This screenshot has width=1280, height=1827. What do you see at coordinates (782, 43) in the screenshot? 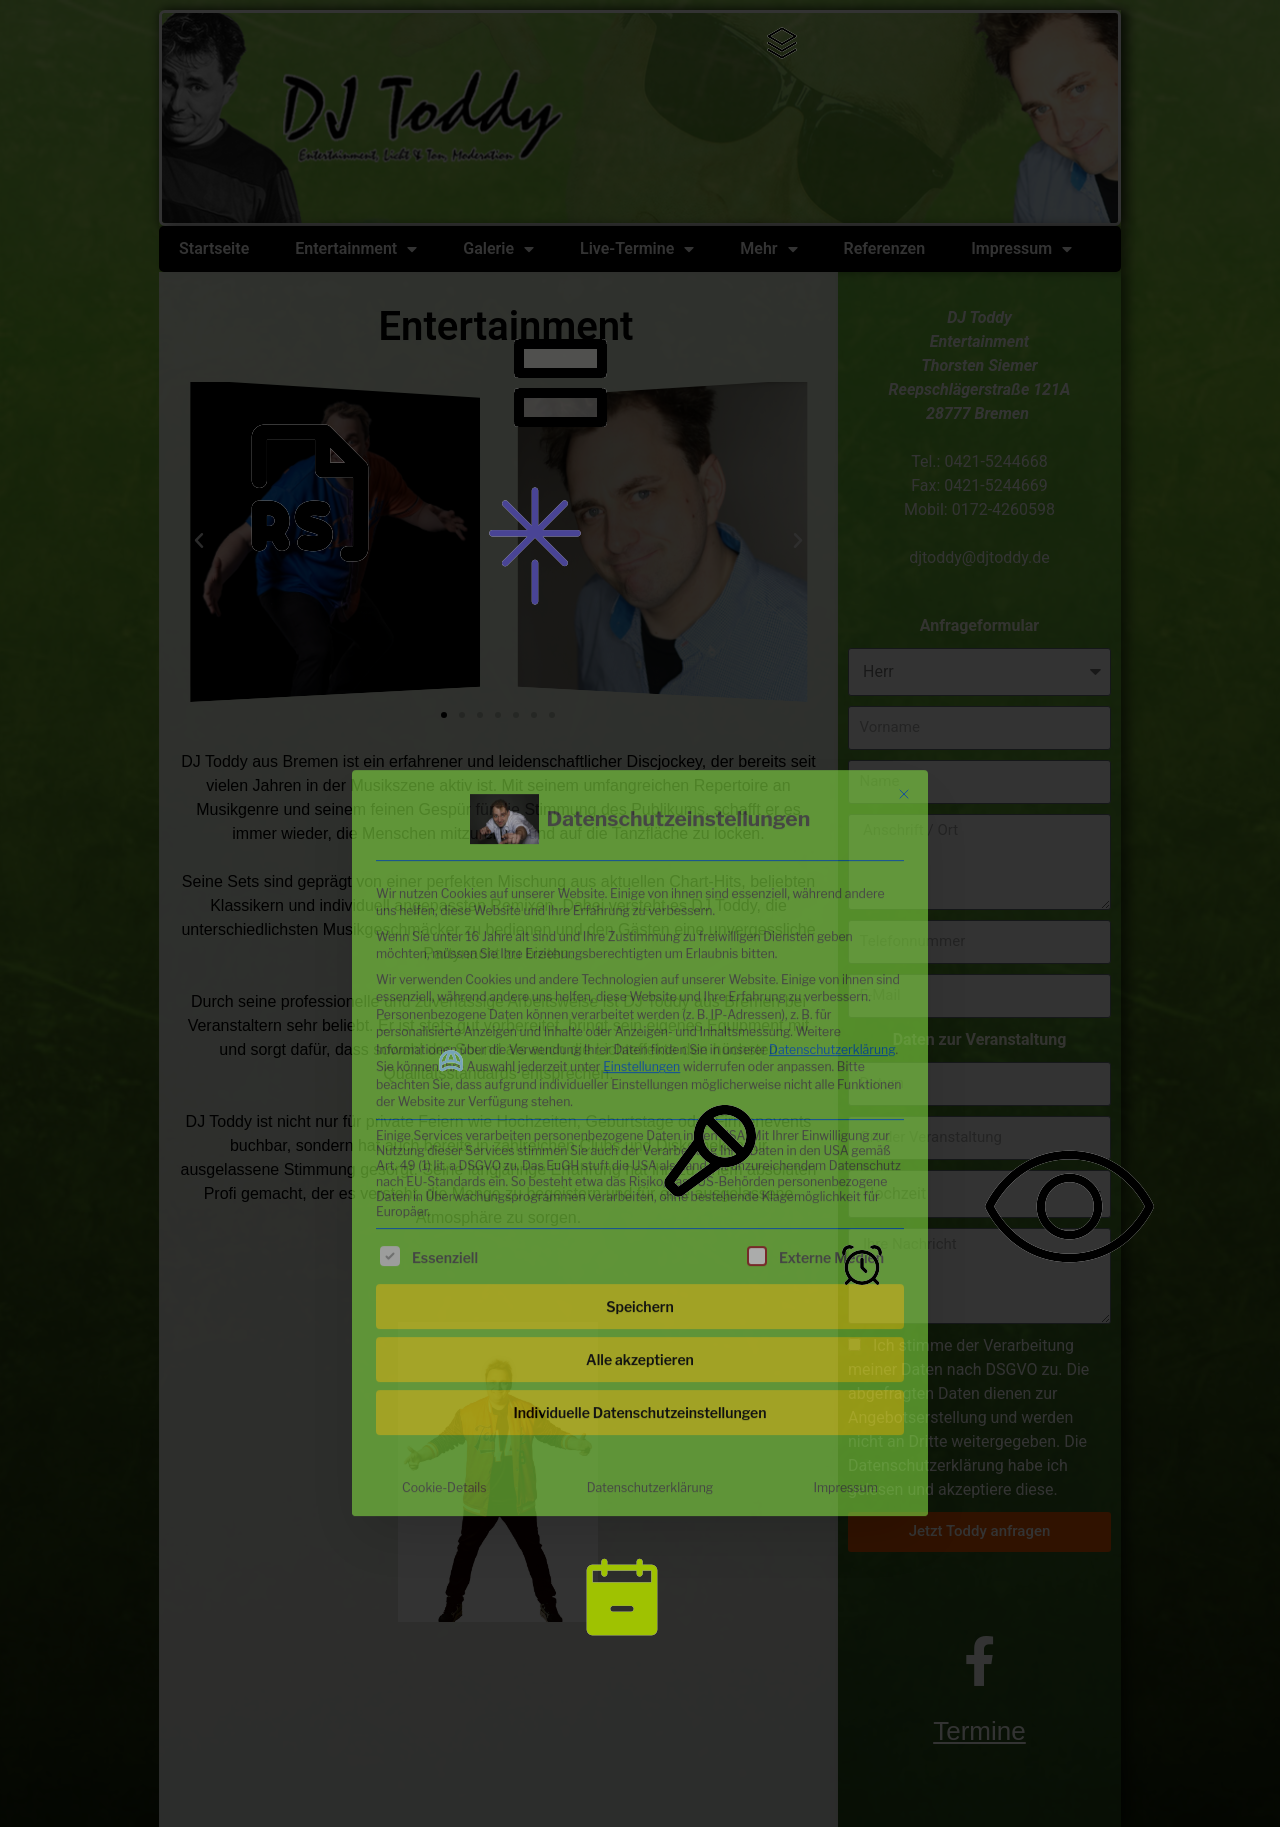
I see `view layers or stacked content` at bounding box center [782, 43].